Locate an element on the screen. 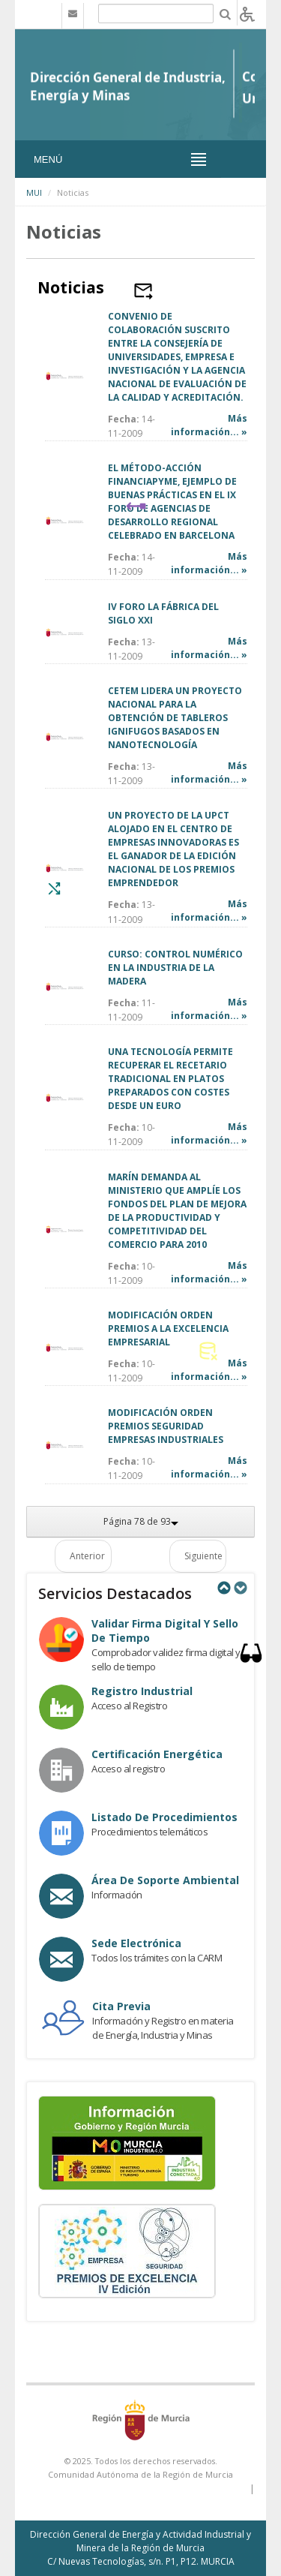 The height and width of the screenshot is (2576, 281). toggle between two states or options is located at coordinates (54, 888).